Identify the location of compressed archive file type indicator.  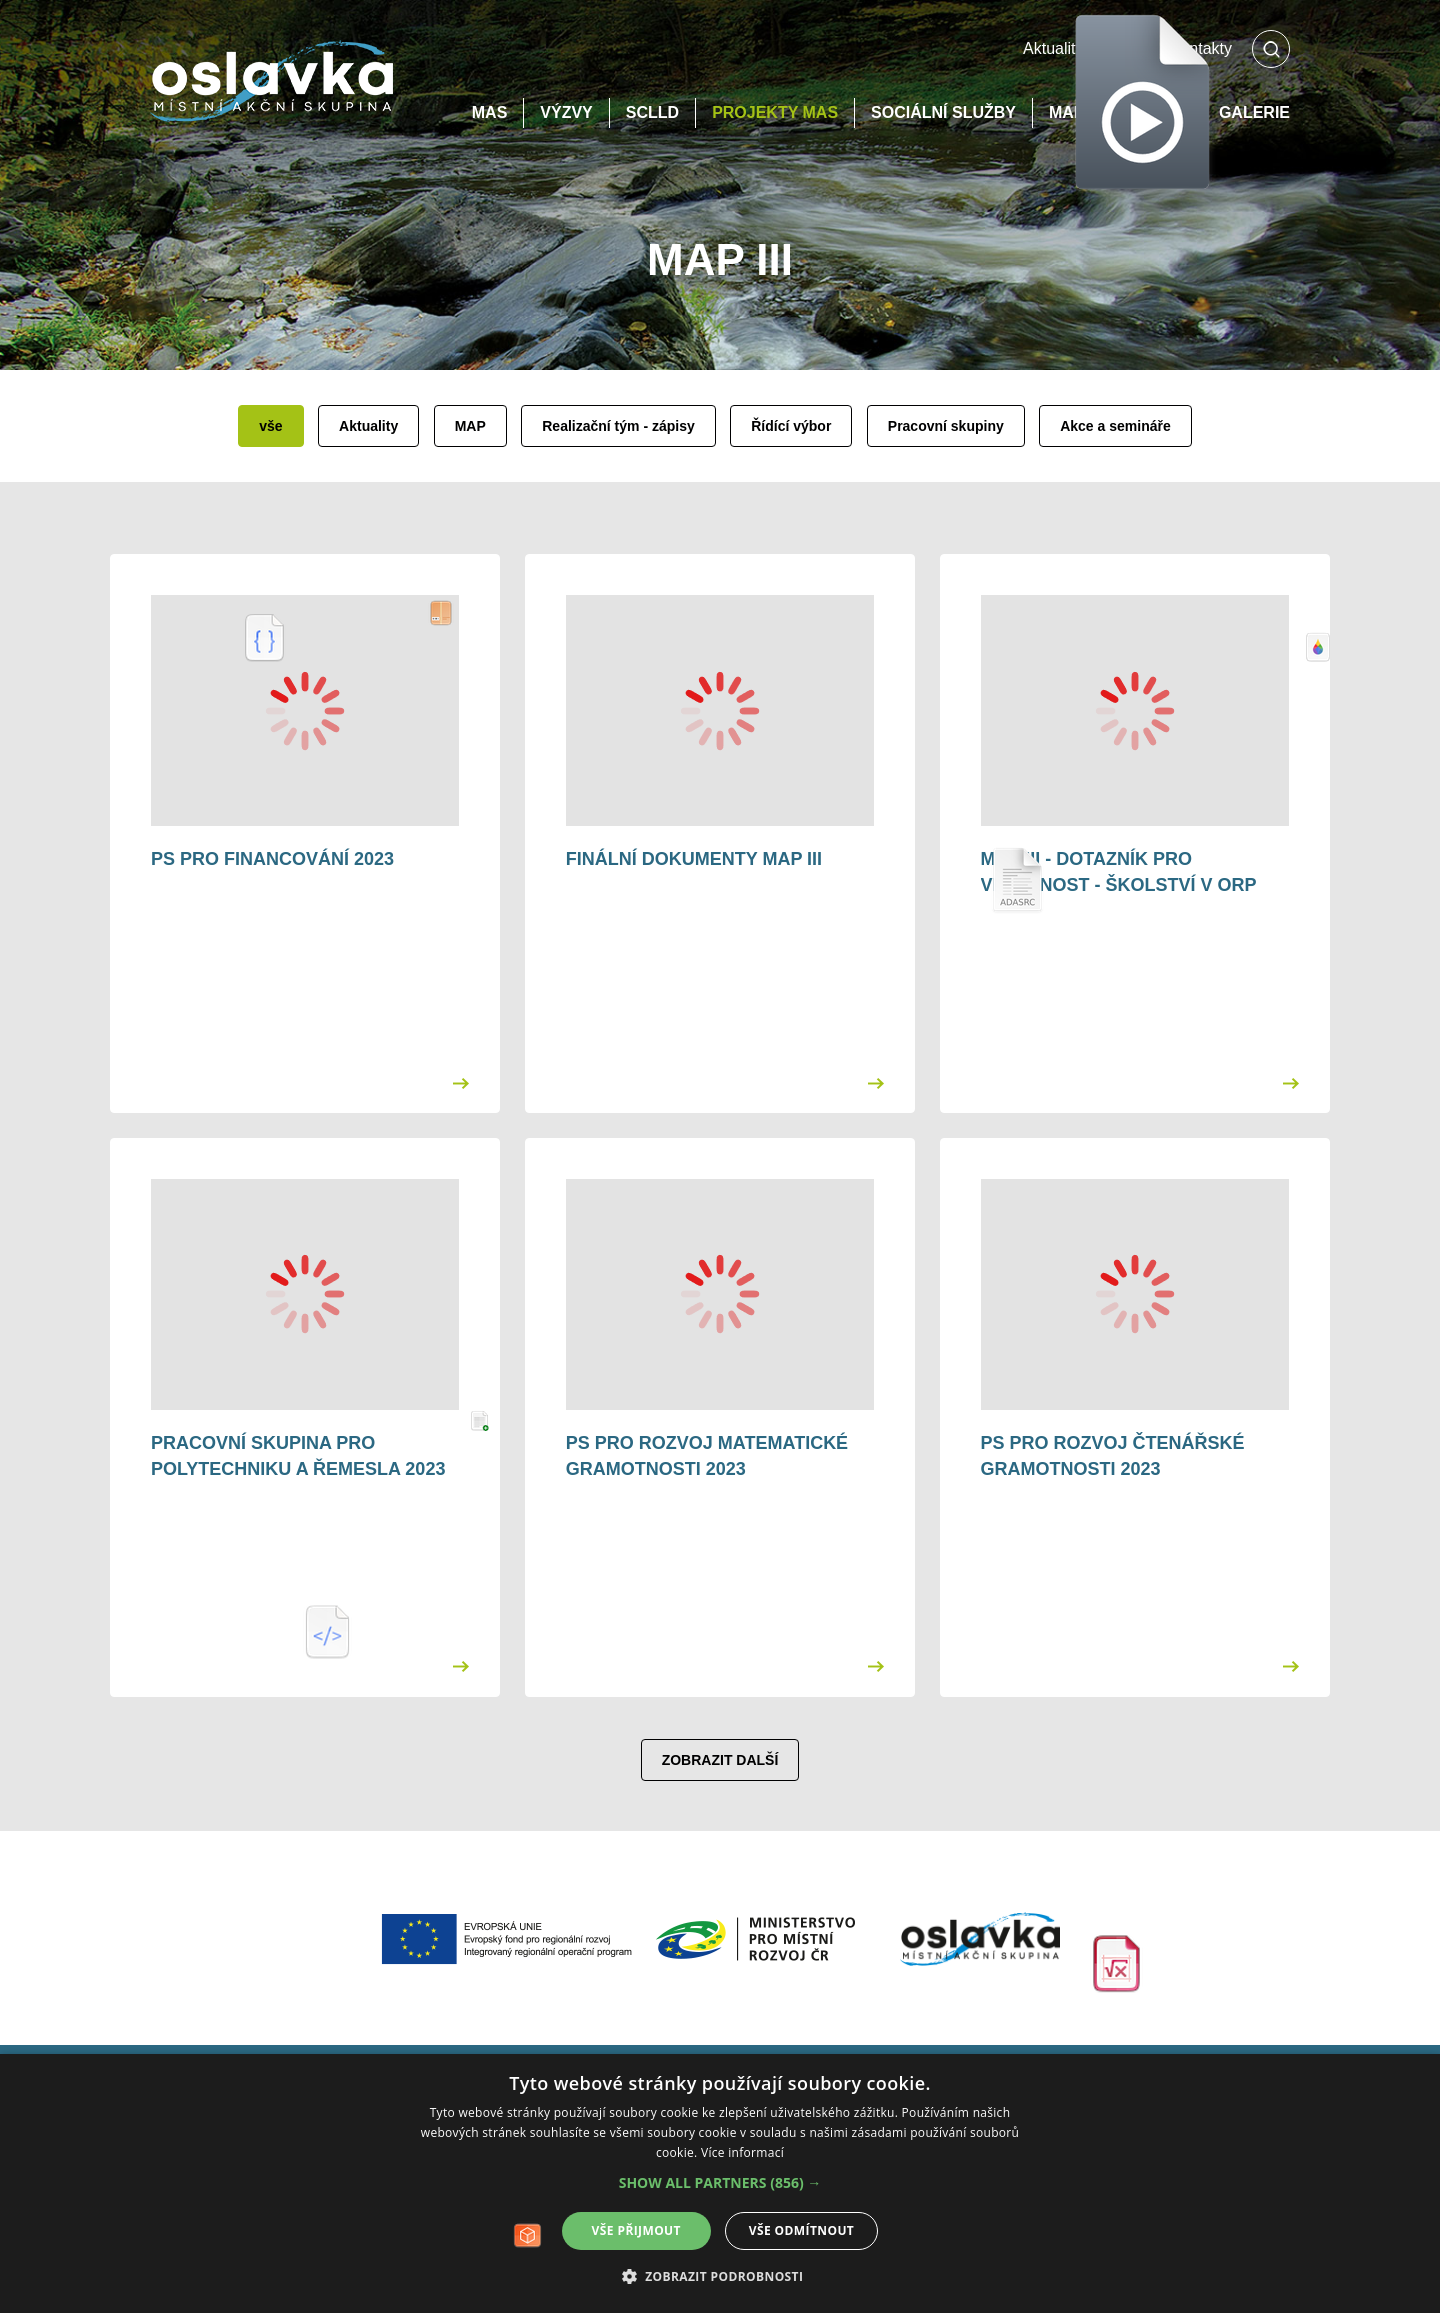
(441, 613).